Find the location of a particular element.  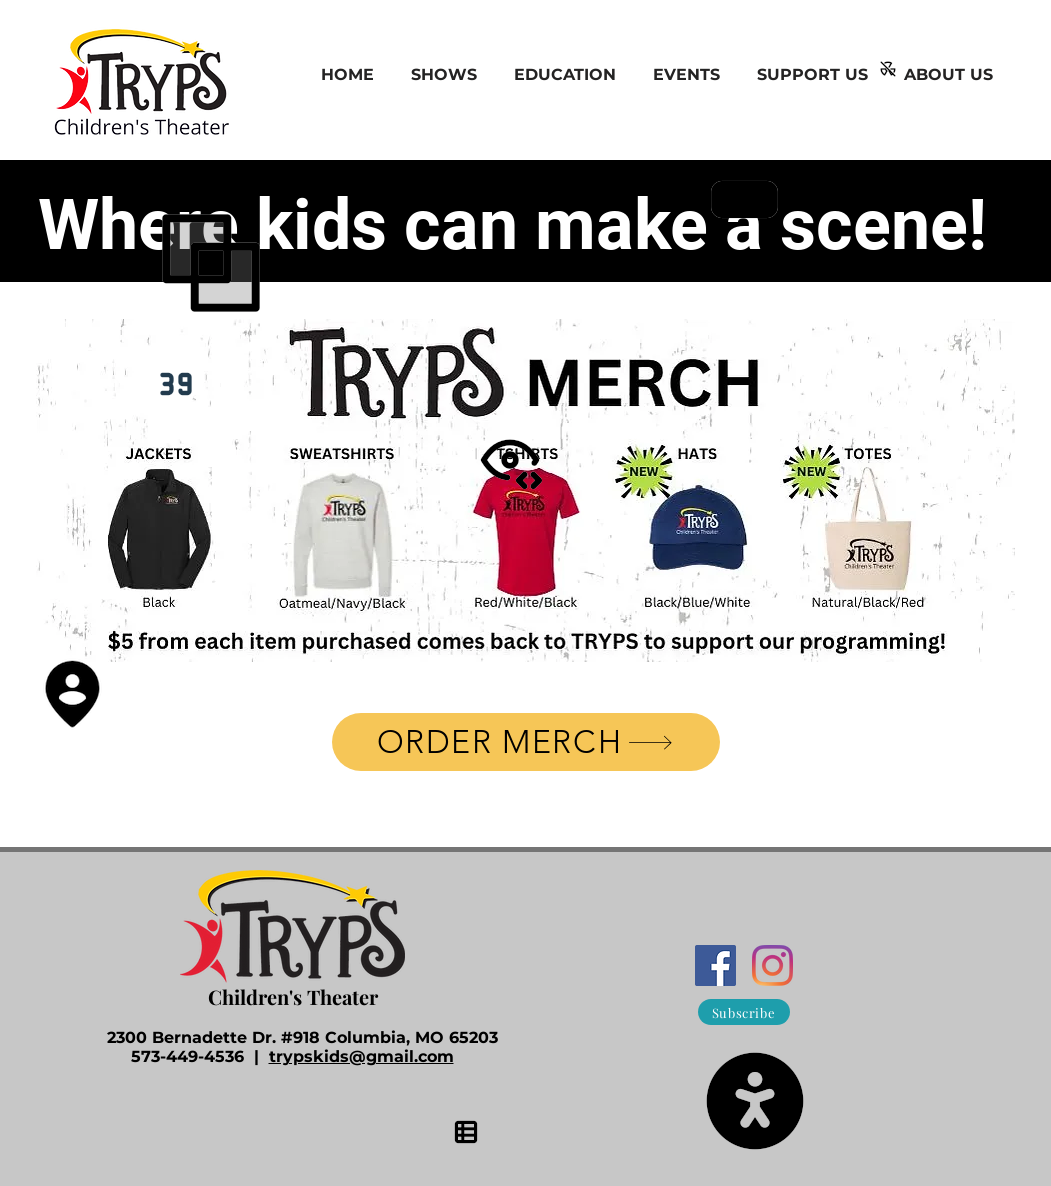

exclude overlapping areas in a design tool is located at coordinates (211, 263).